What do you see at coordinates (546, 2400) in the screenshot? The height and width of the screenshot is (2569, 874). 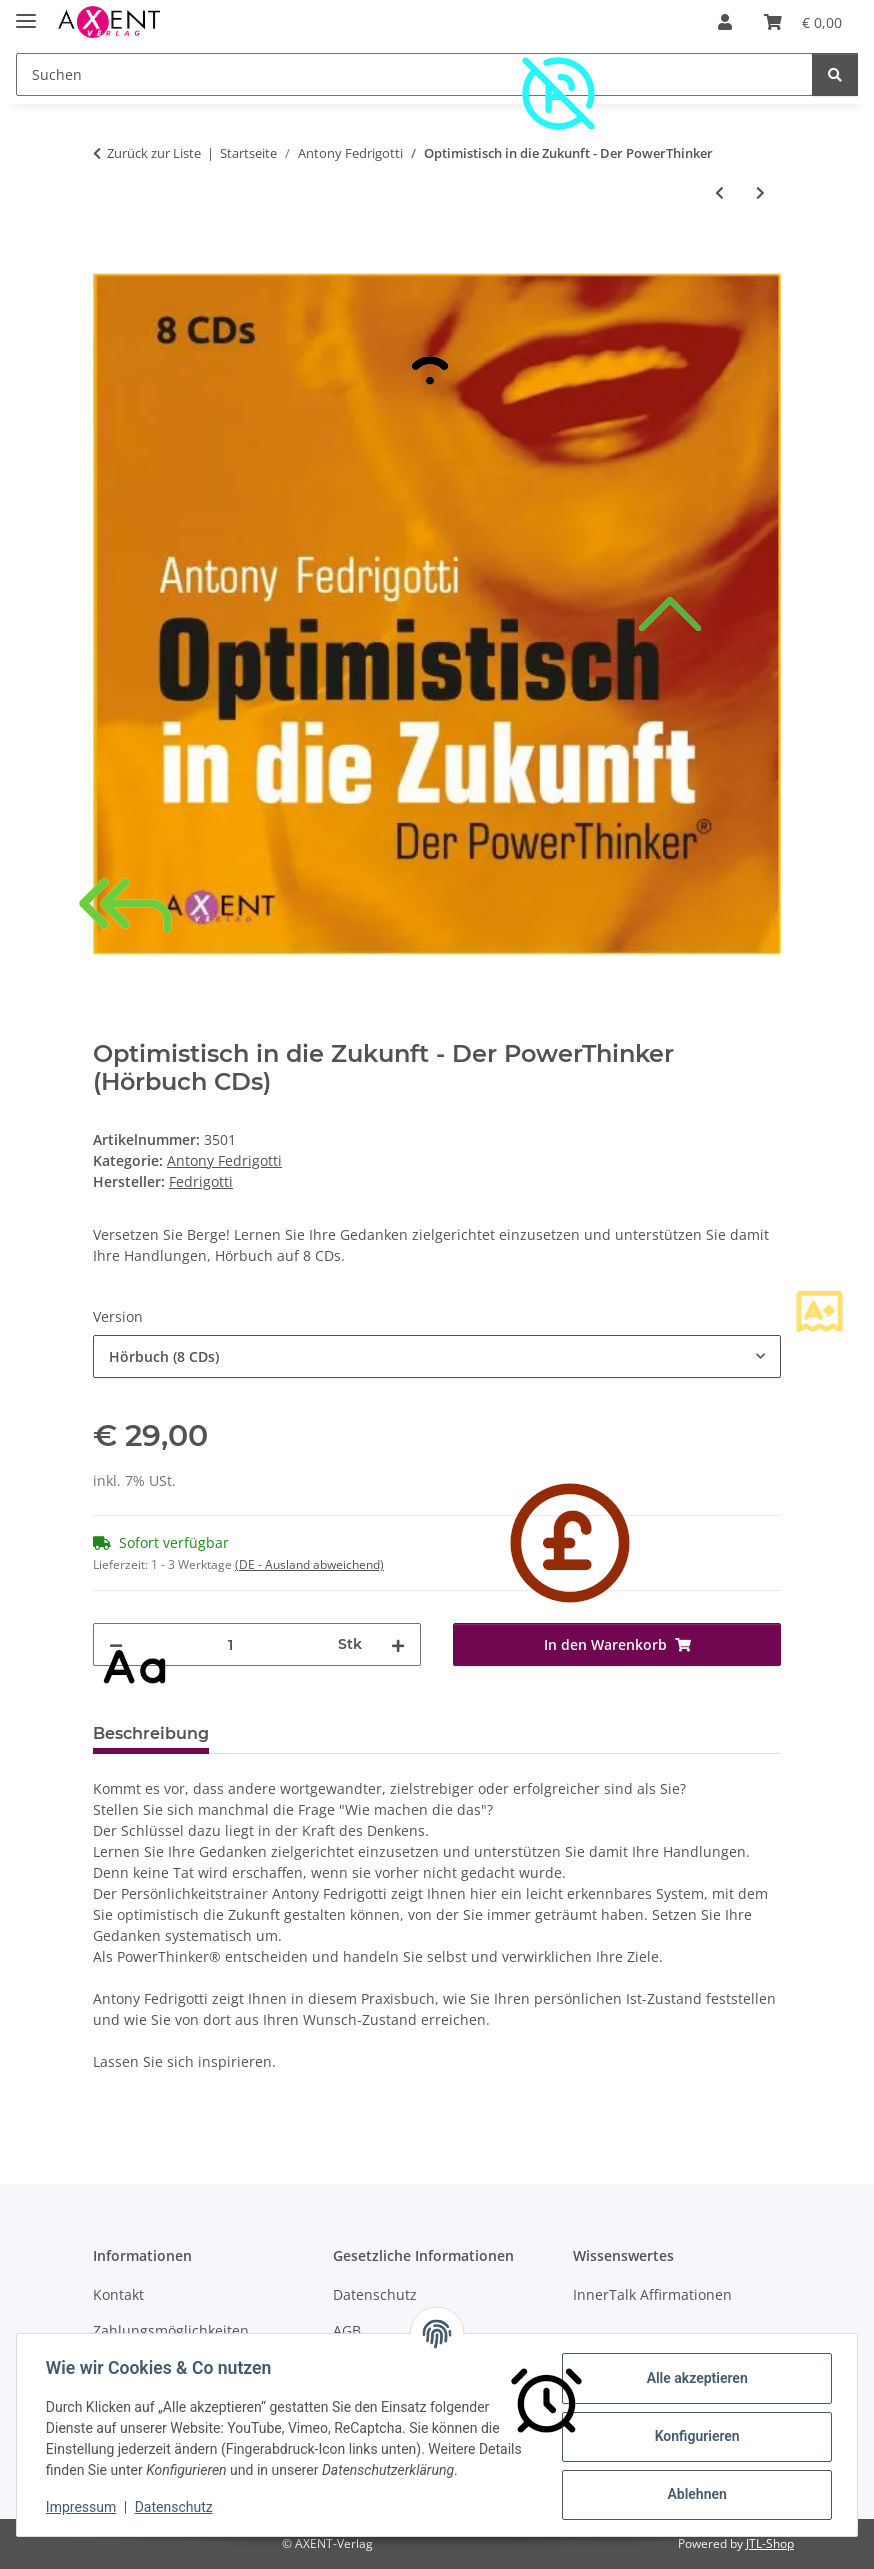 I see `set or manage alarms` at bounding box center [546, 2400].